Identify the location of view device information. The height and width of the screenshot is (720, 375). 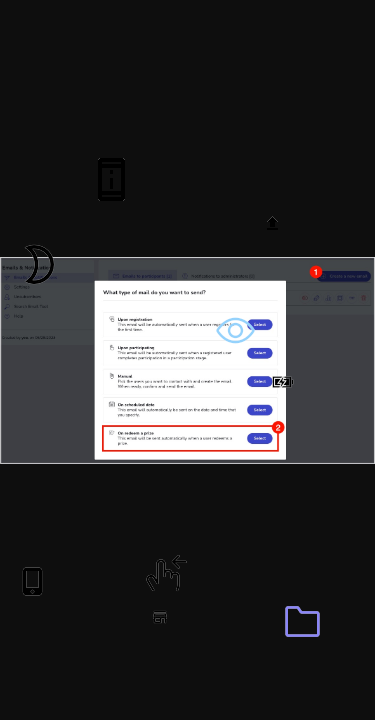
(111, 179).